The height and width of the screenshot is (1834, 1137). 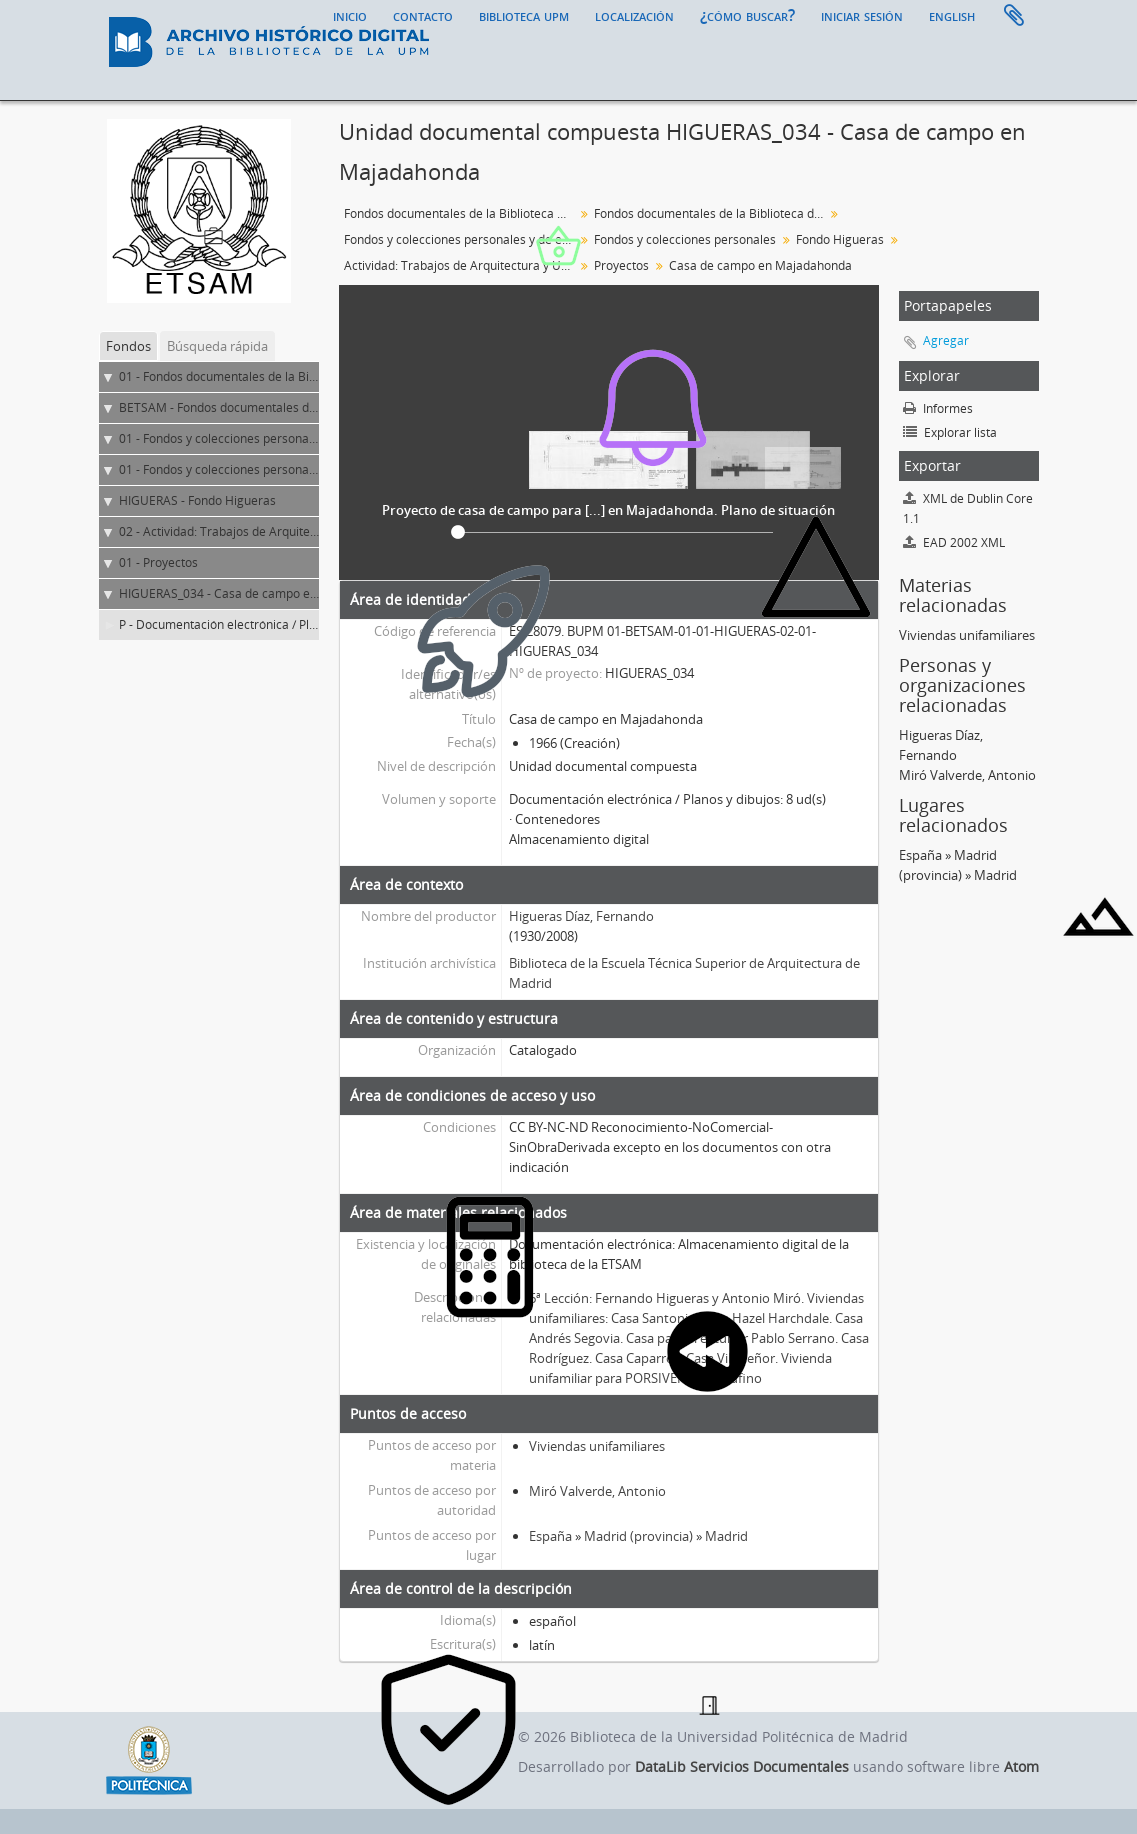 What do you see at coordinates (483, 631) in the screenshot?
I see `launch or deploy an application` at bounding box center [483, 631].